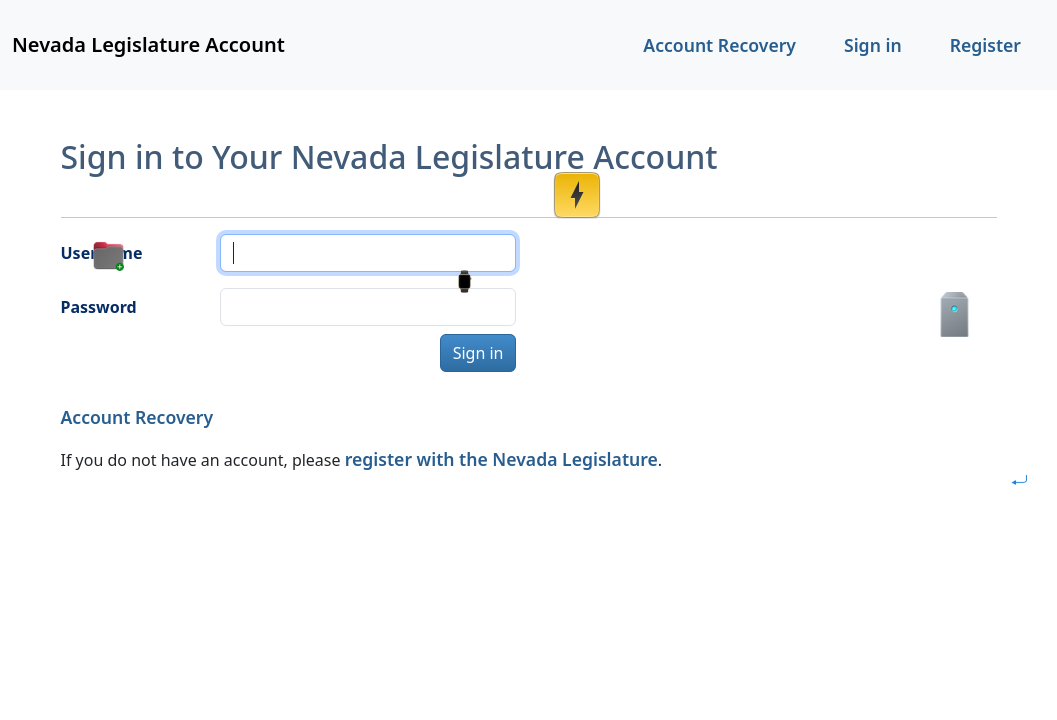 This screenshot has width=1057, height=720. What do you see at coordinates (577, 195) in the screenshot?
I see `open power management settings` at bounding box center [577, 195].